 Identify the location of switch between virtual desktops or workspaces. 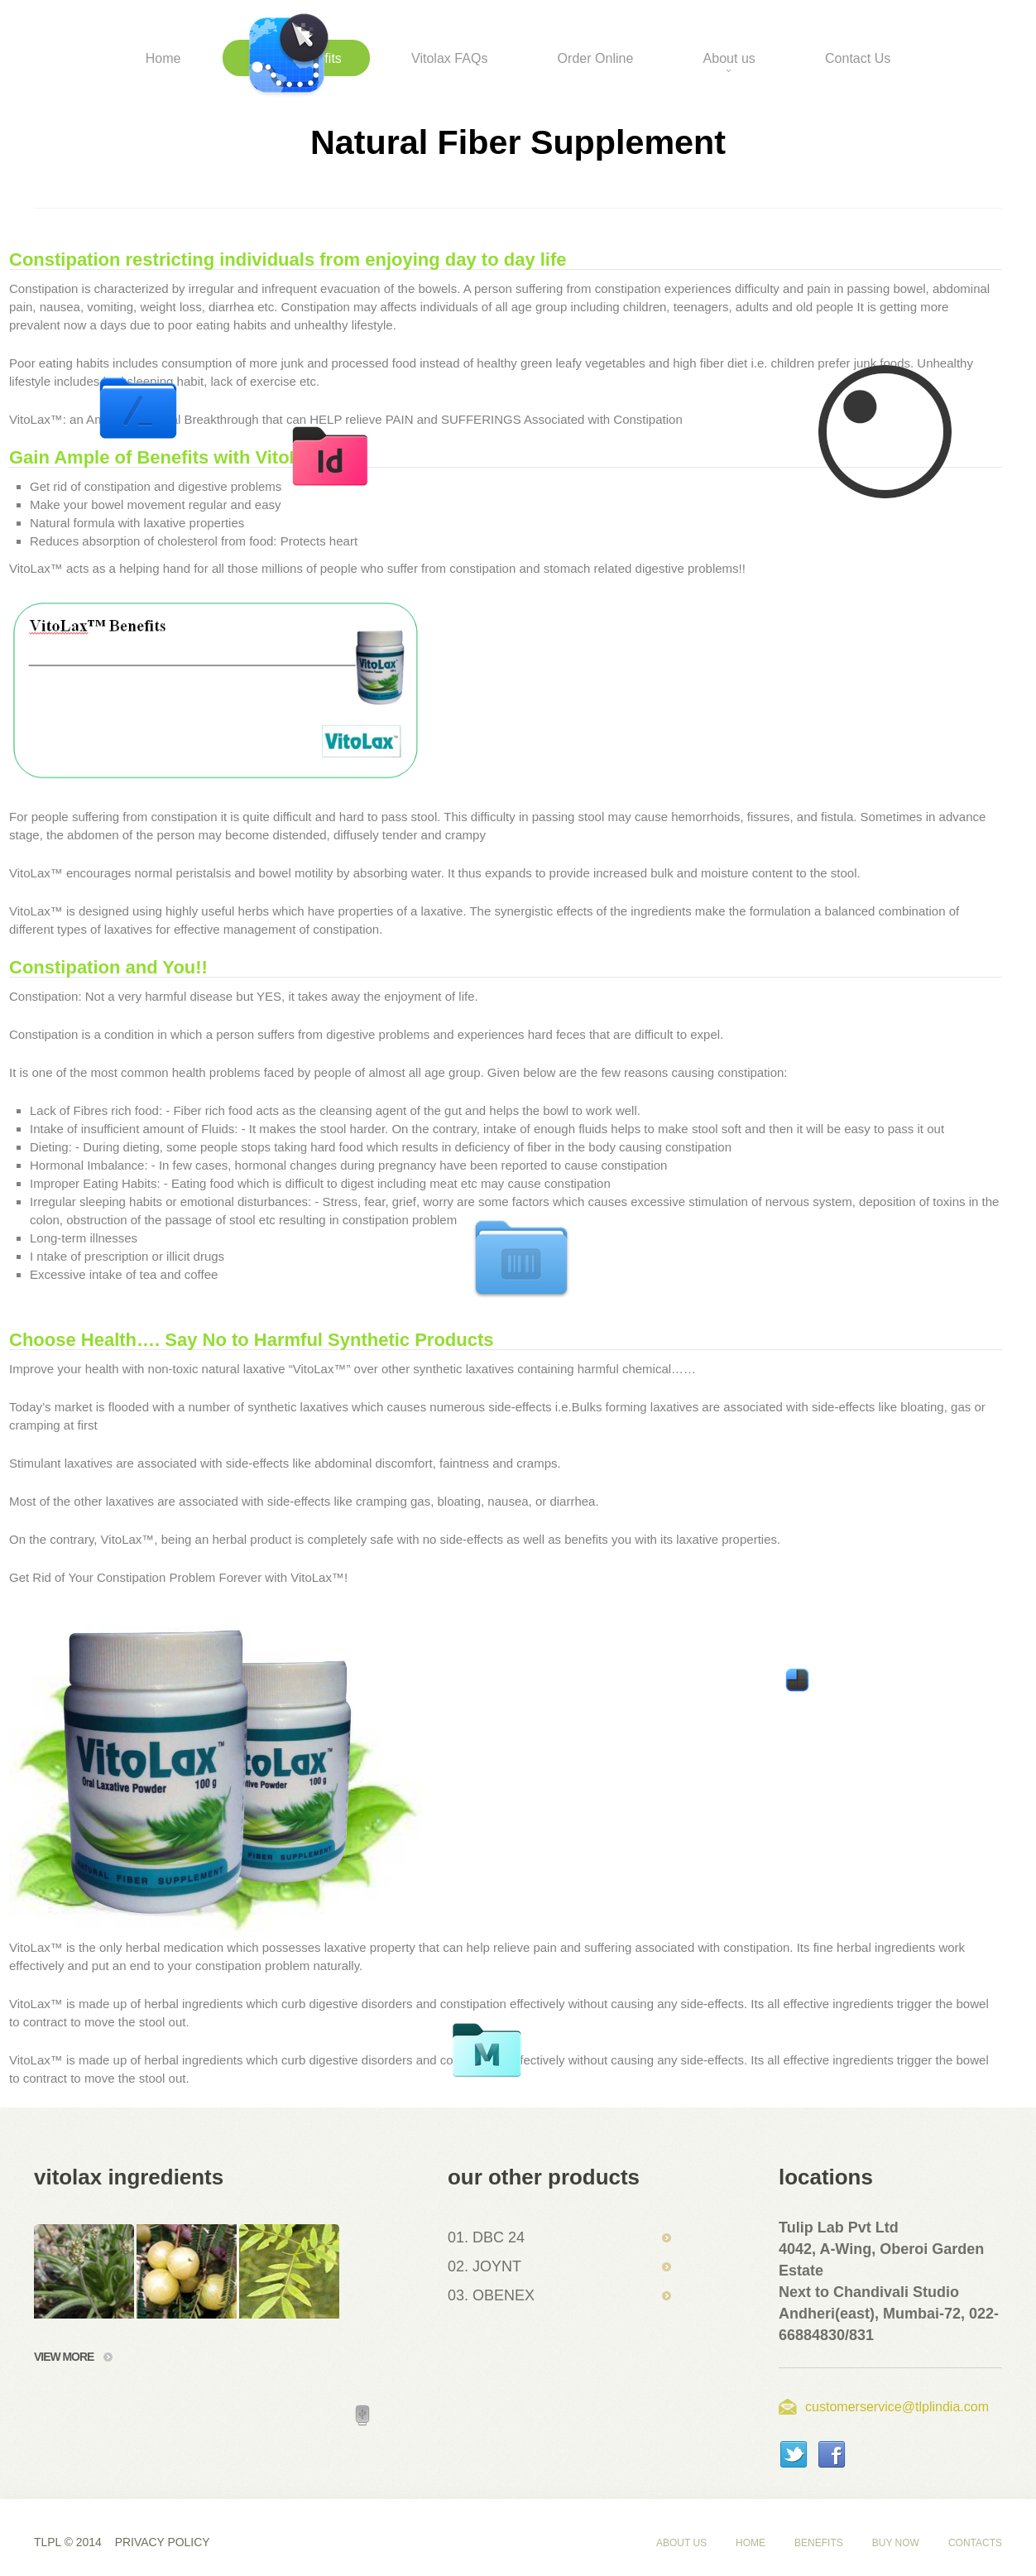
(797, 1680).